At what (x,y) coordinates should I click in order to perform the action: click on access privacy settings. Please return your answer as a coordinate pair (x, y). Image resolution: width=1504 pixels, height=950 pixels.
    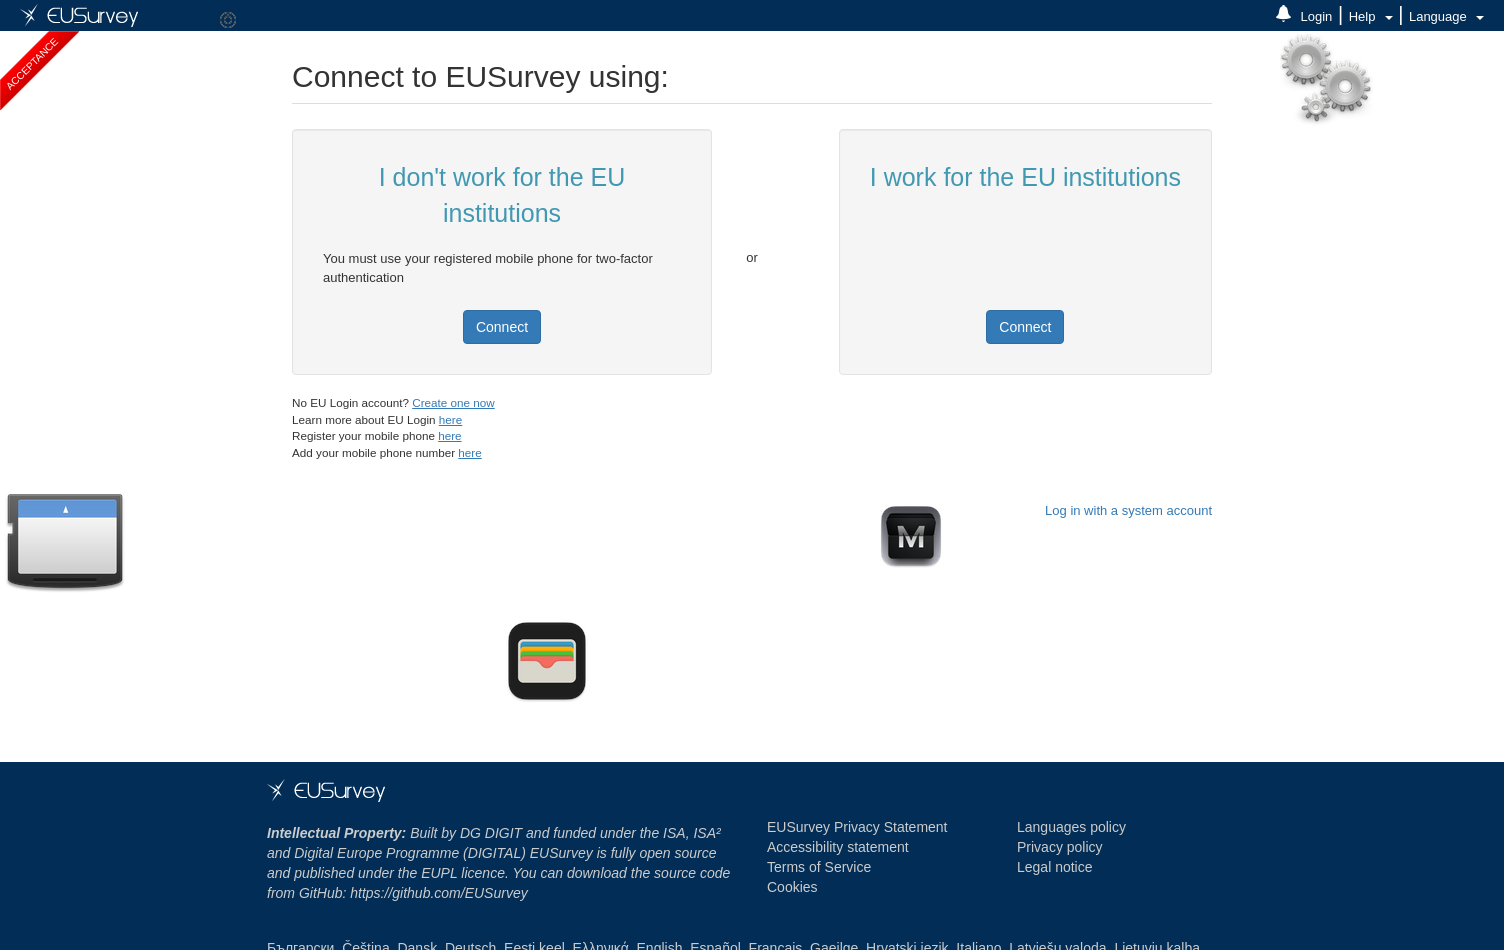
    Looking at the image, I should click on (228, 20).